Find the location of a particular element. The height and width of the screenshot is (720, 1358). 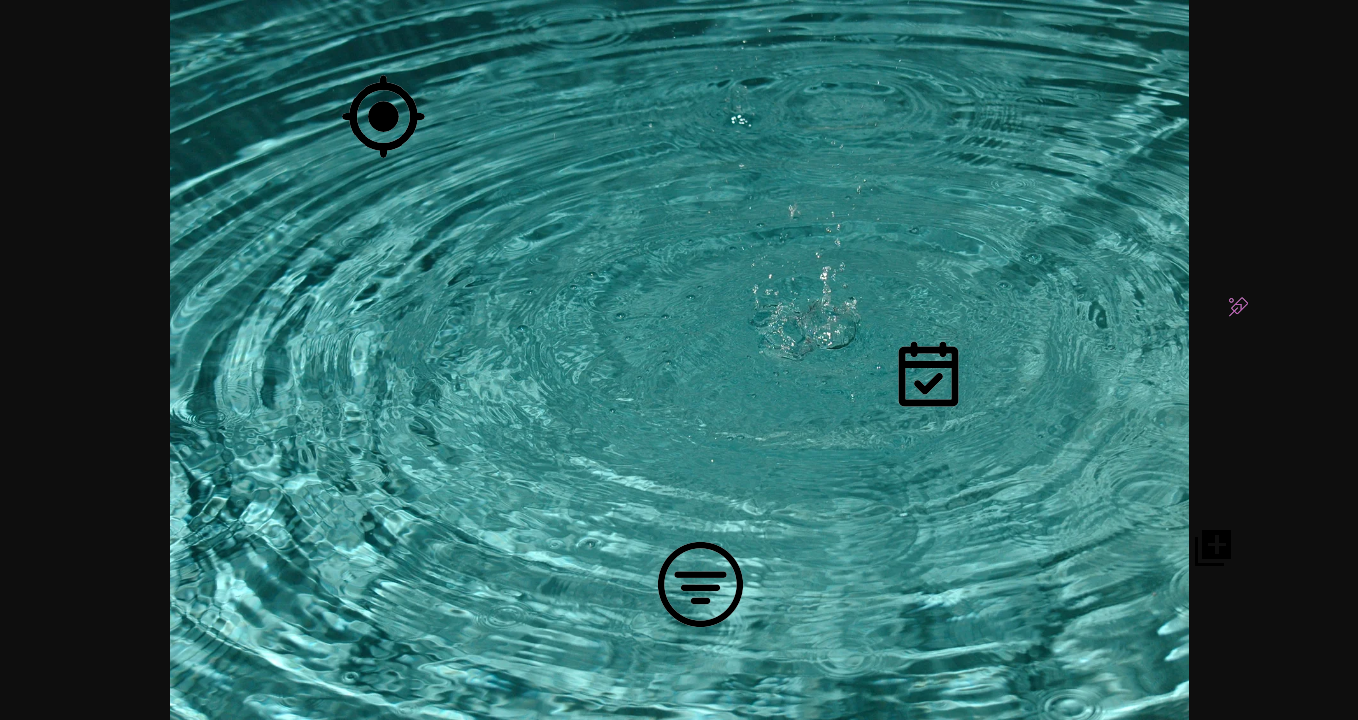

cricket sport or game category is located at coordinates (1237, 306).